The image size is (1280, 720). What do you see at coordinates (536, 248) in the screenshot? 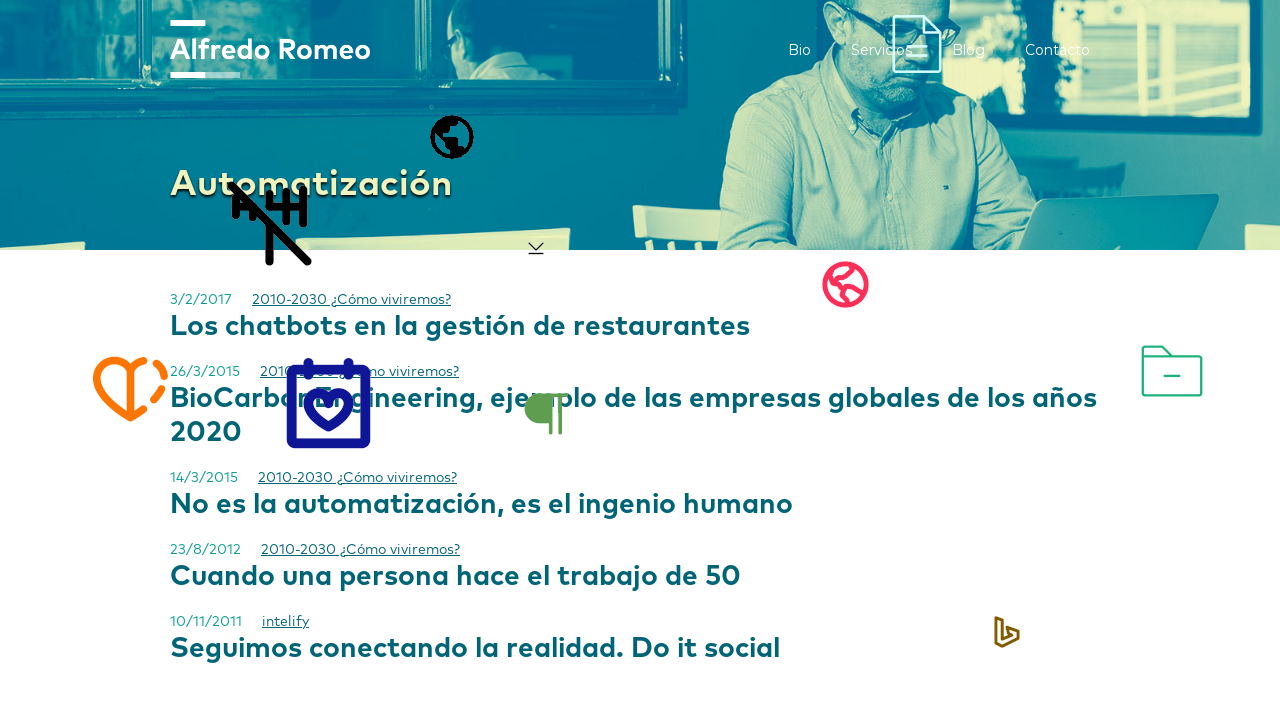
I see `scroll to bottom of page or content` at bounding box center [536, 248].